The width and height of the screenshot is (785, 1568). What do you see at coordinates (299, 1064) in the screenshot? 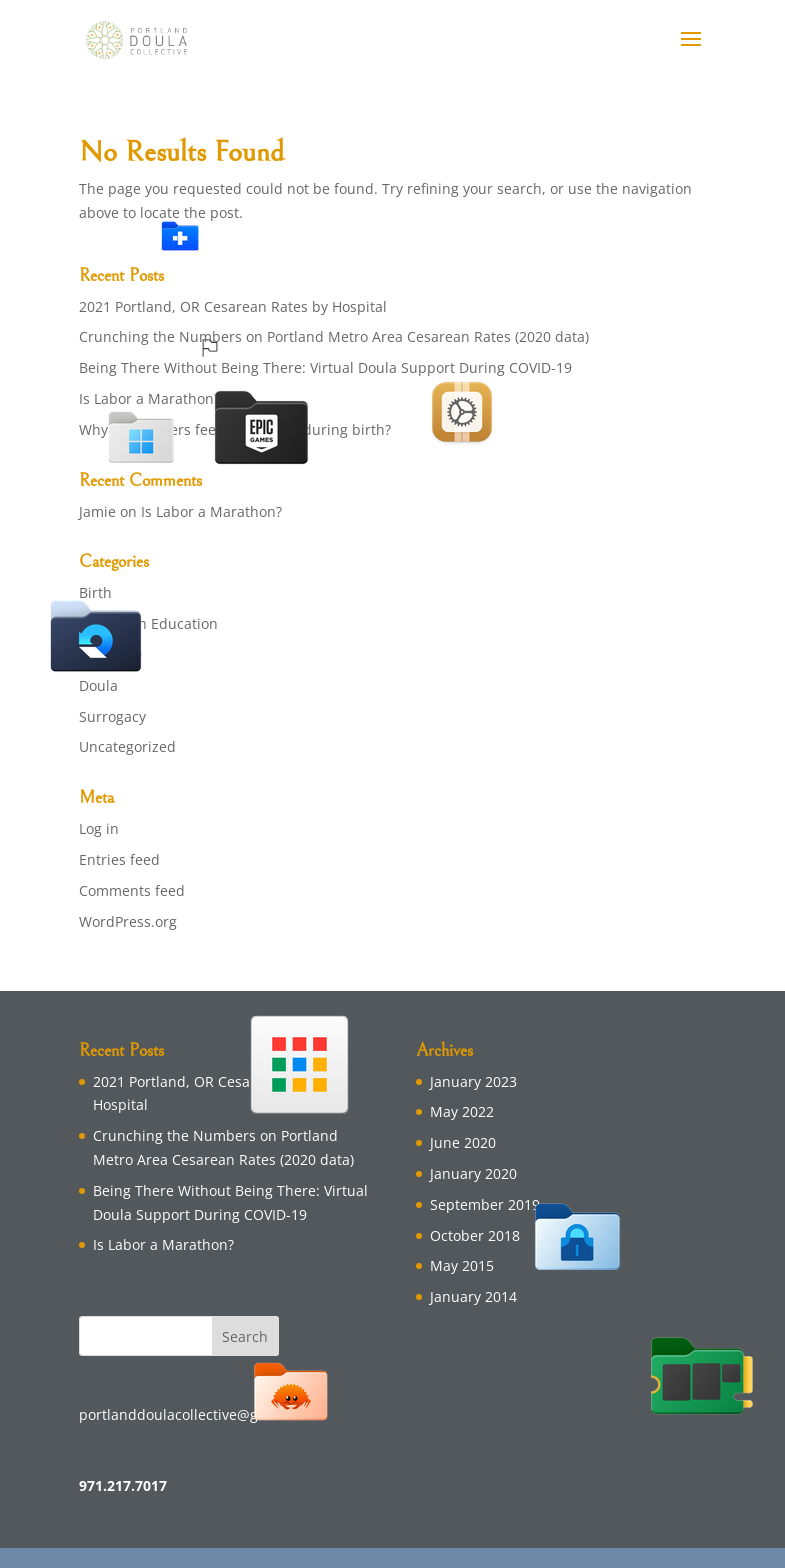
I see `open color palette or theme settings` at bounding box center [299, 1064].